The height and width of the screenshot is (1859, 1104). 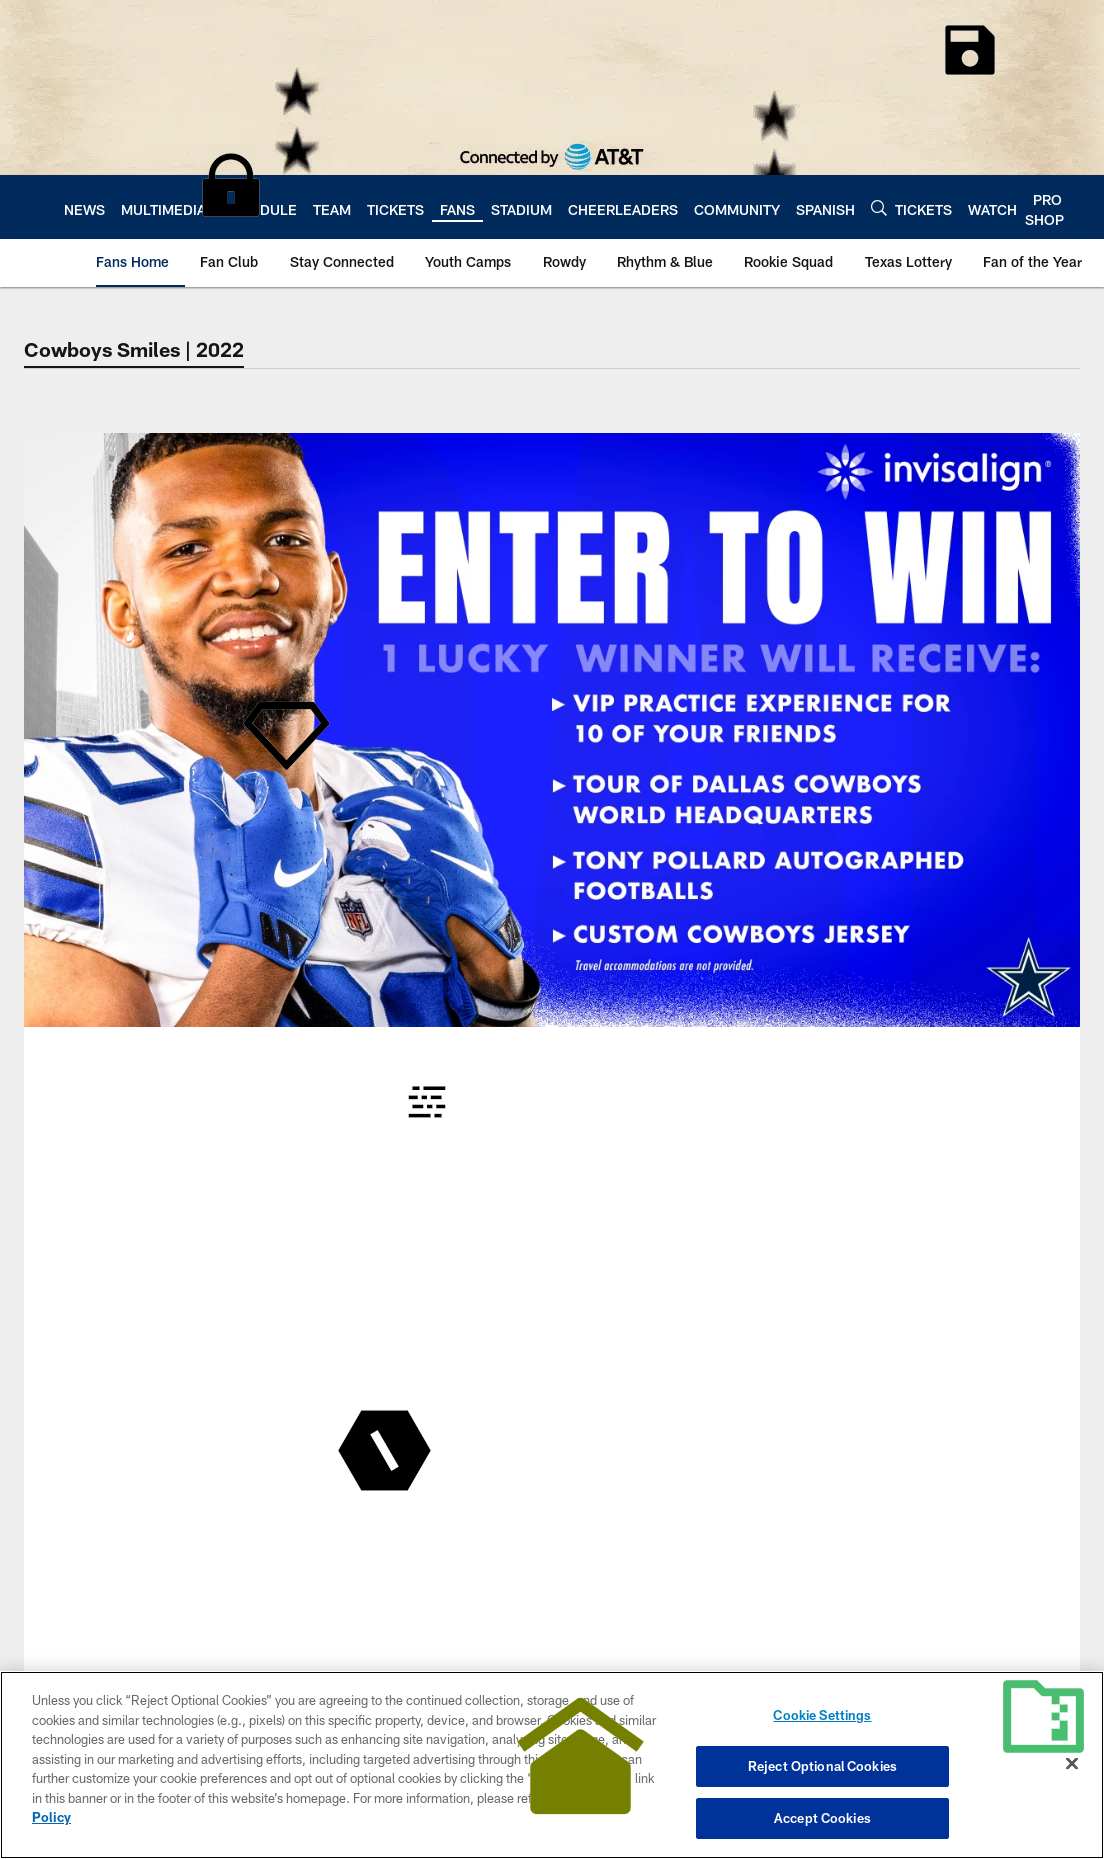 I want to click on open system settings, so click(x=384, y=1450).